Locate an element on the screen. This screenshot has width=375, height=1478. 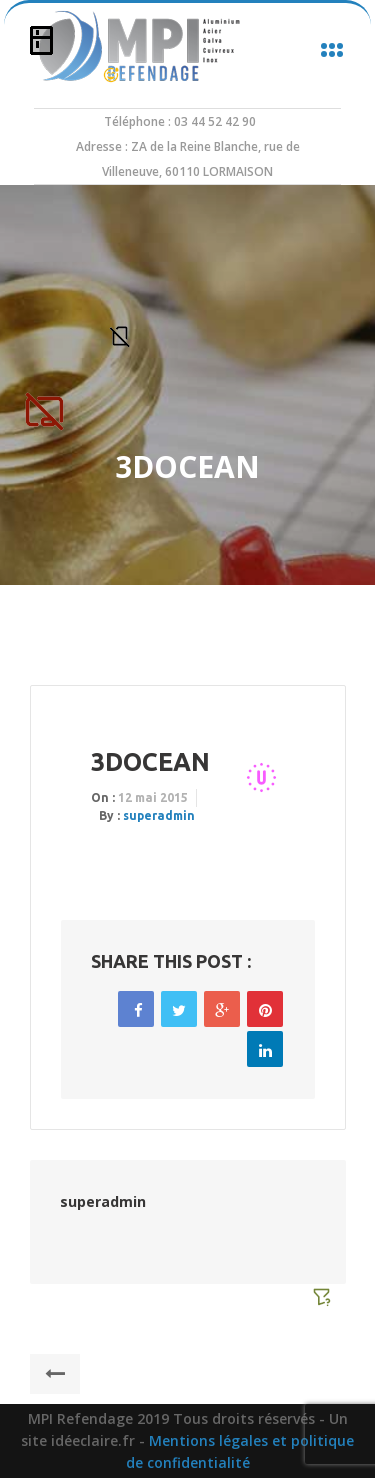
indicates a pending or unverified user account is located at coordinates (261, 777).